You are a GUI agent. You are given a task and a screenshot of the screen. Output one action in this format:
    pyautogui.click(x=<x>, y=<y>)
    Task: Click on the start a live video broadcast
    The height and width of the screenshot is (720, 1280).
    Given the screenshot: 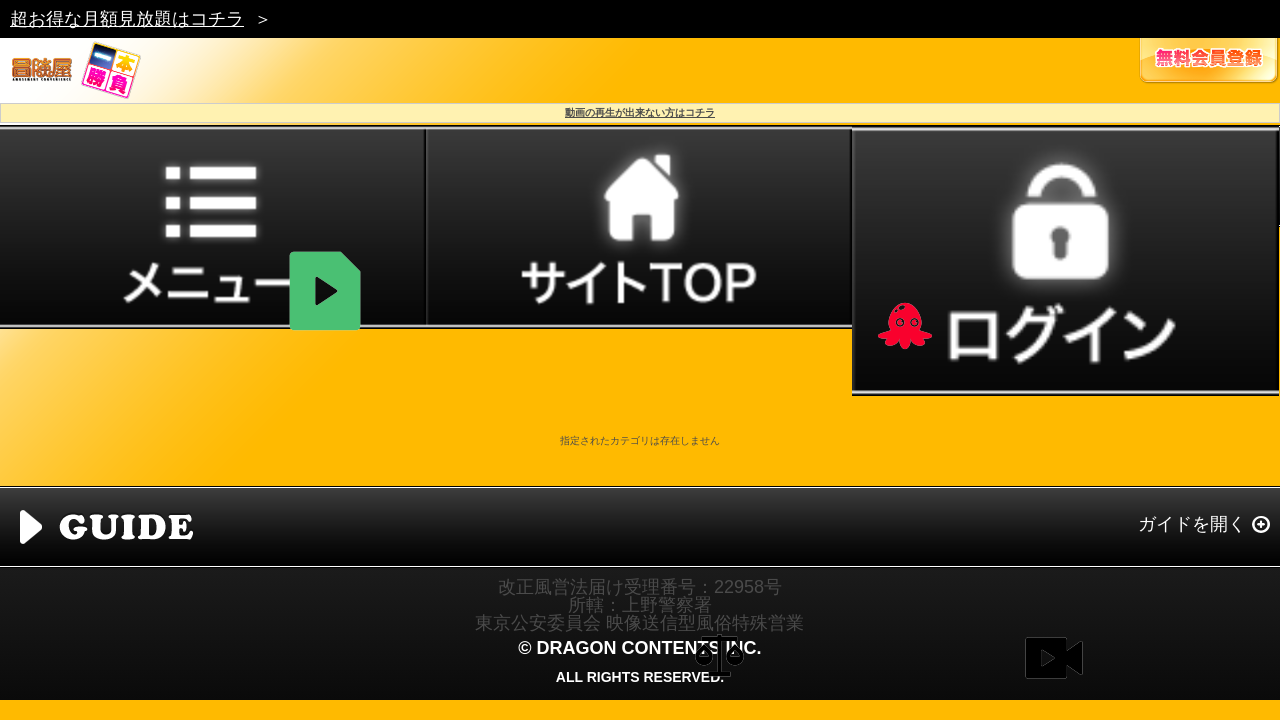 What is the action you would take?
    pyautogui.click(x=1054, y=658)
    